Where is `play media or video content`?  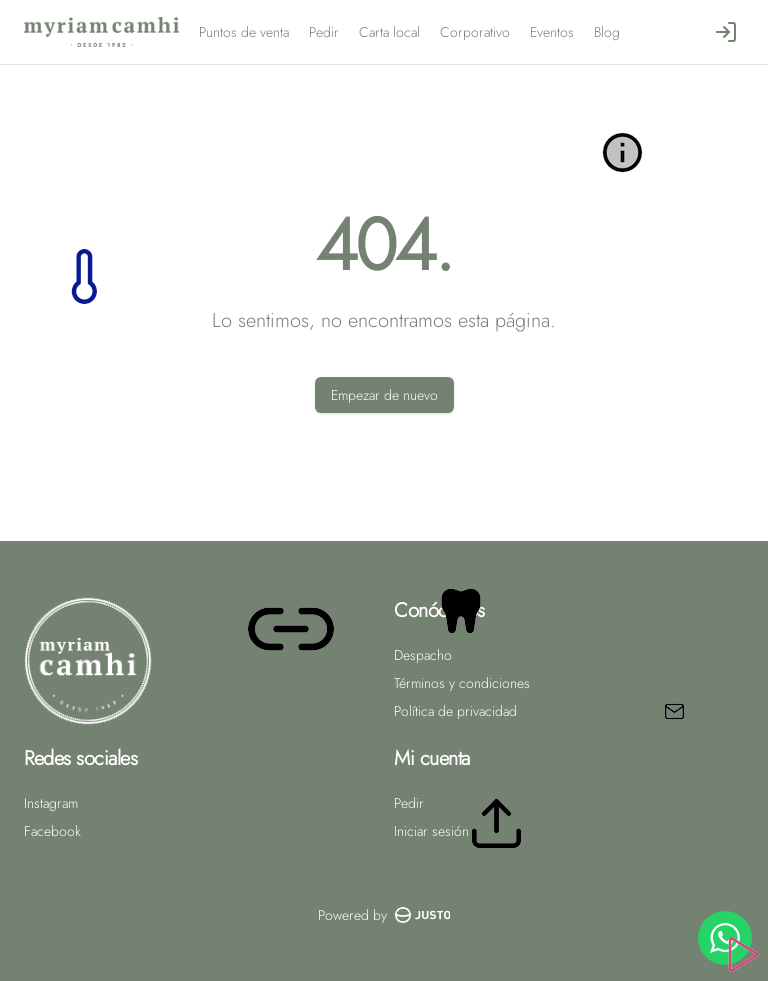 play media or video content is located at coordinates (739, 954).